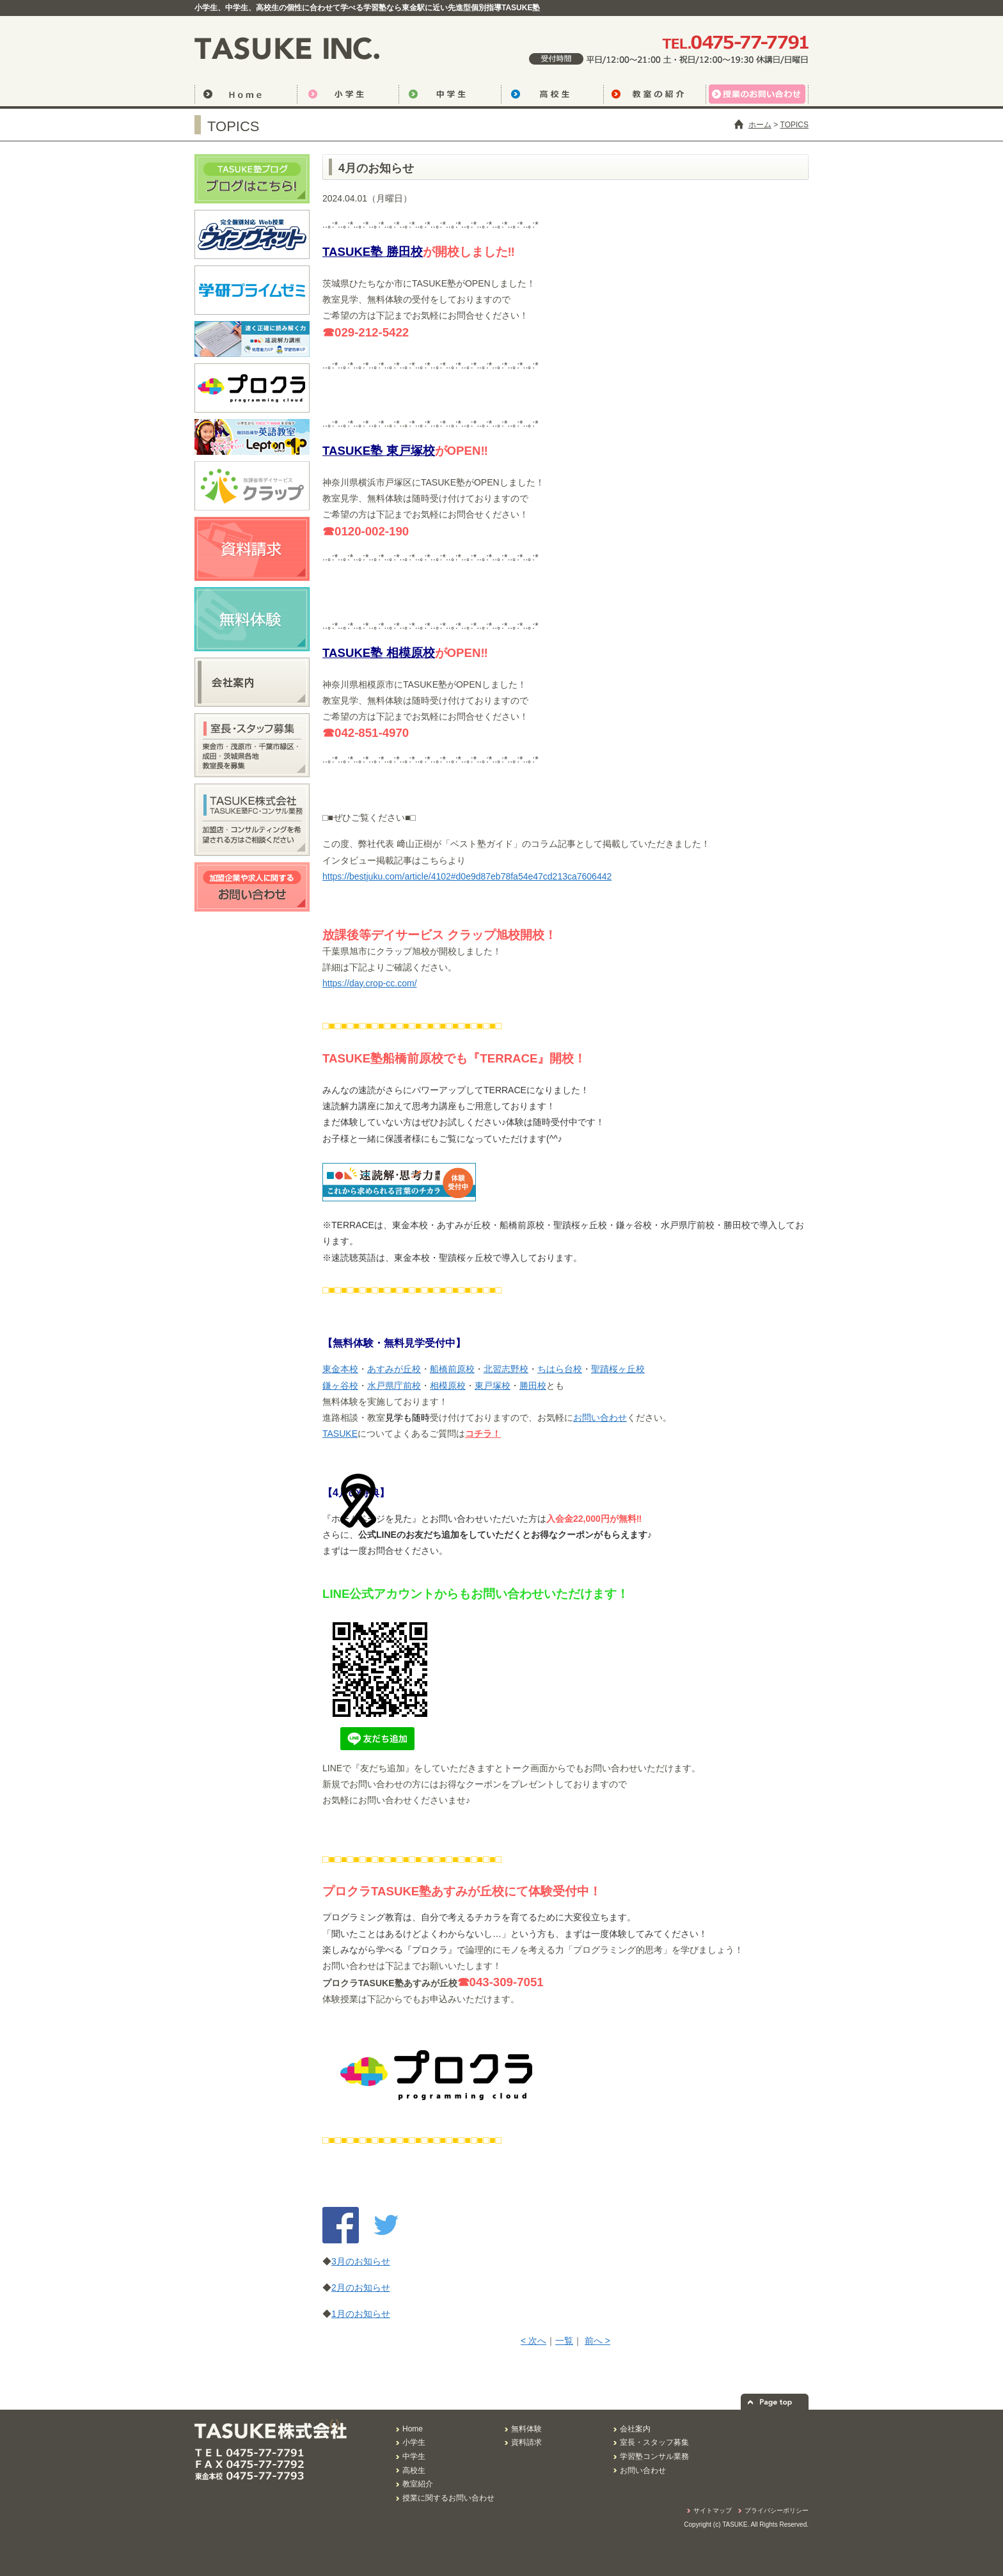 This screenshot has height=2576, width=1003. Describe the element at coordinates (335, 2424) in the screenshot. I see `insert parentheses or brackets in text` at that location.